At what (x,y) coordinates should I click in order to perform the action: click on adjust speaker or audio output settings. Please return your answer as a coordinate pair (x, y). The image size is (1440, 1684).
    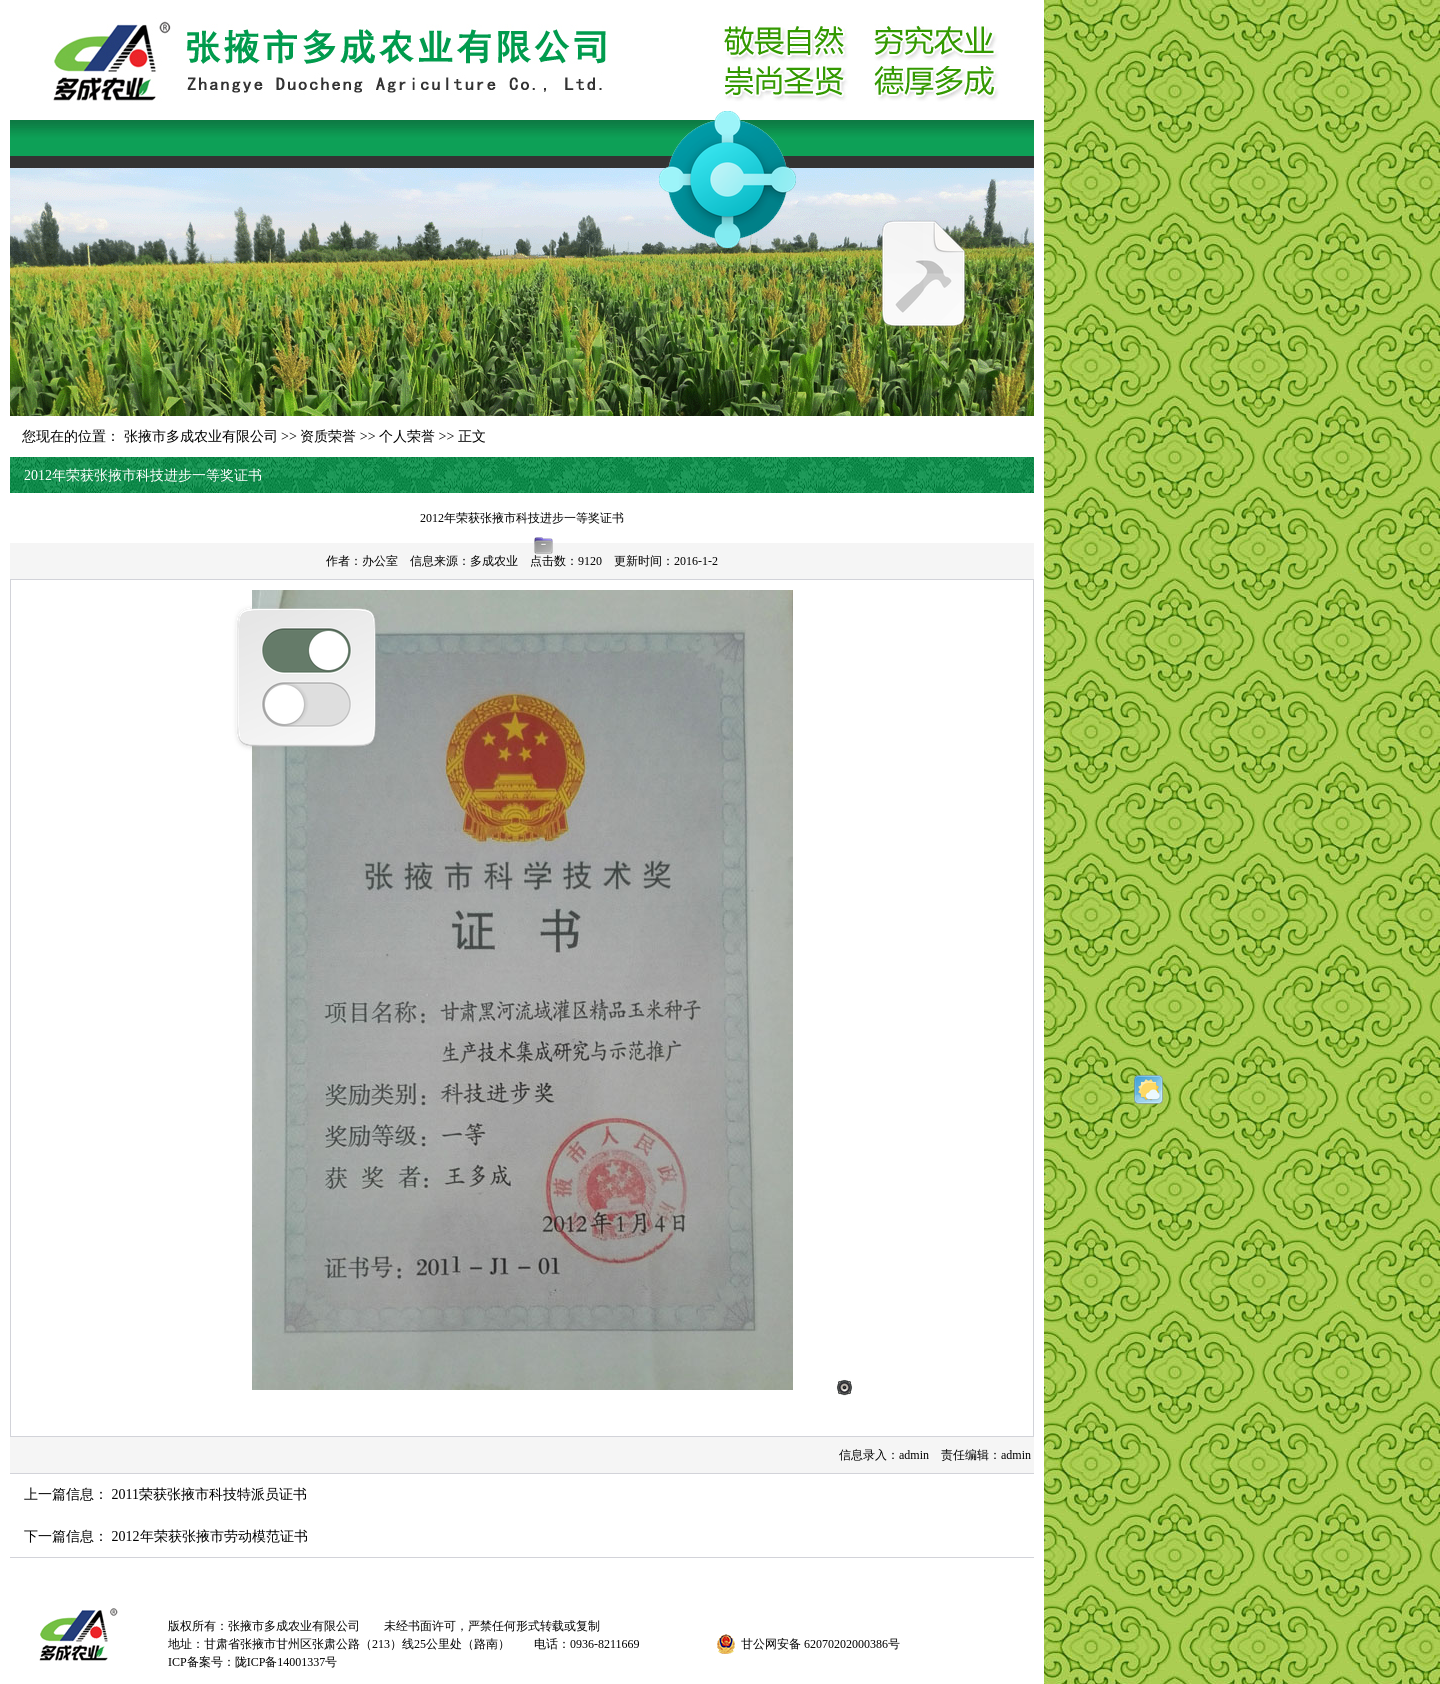
    Looking at the image, I should click on (844, 1387).